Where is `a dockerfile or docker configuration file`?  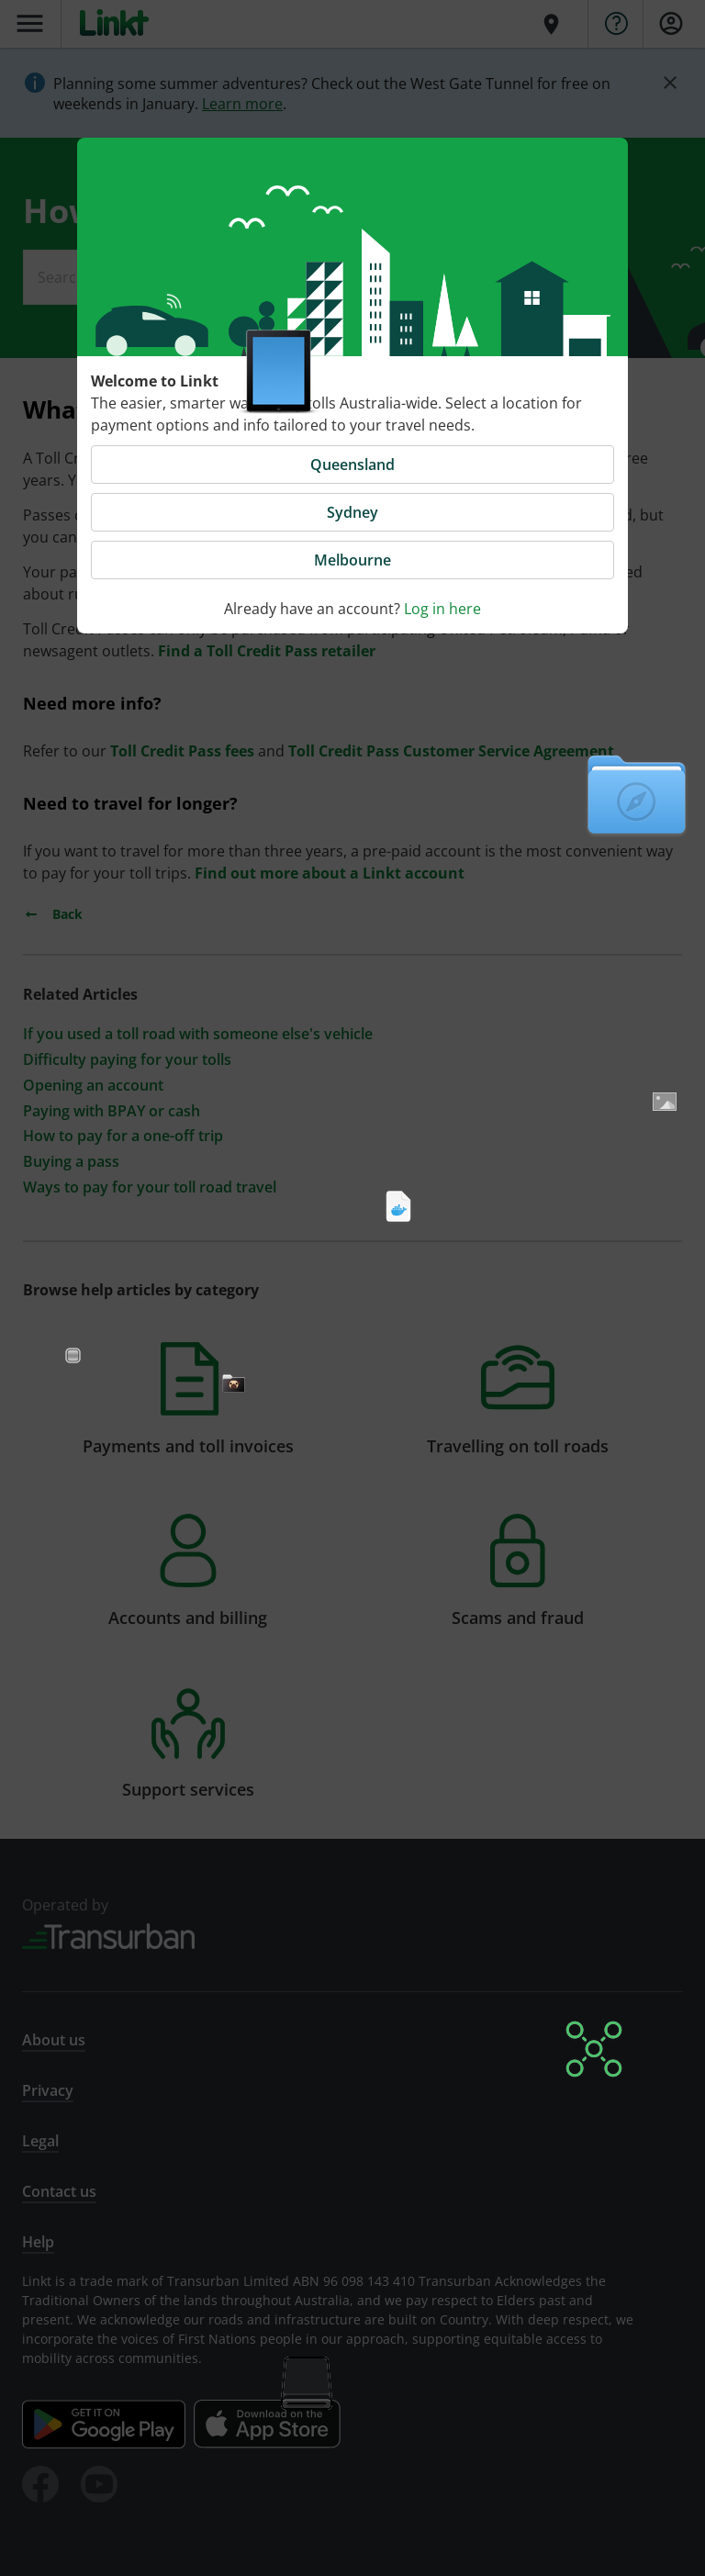
a dockerfile or docker configuration file is located at coordinates (398, 1206).